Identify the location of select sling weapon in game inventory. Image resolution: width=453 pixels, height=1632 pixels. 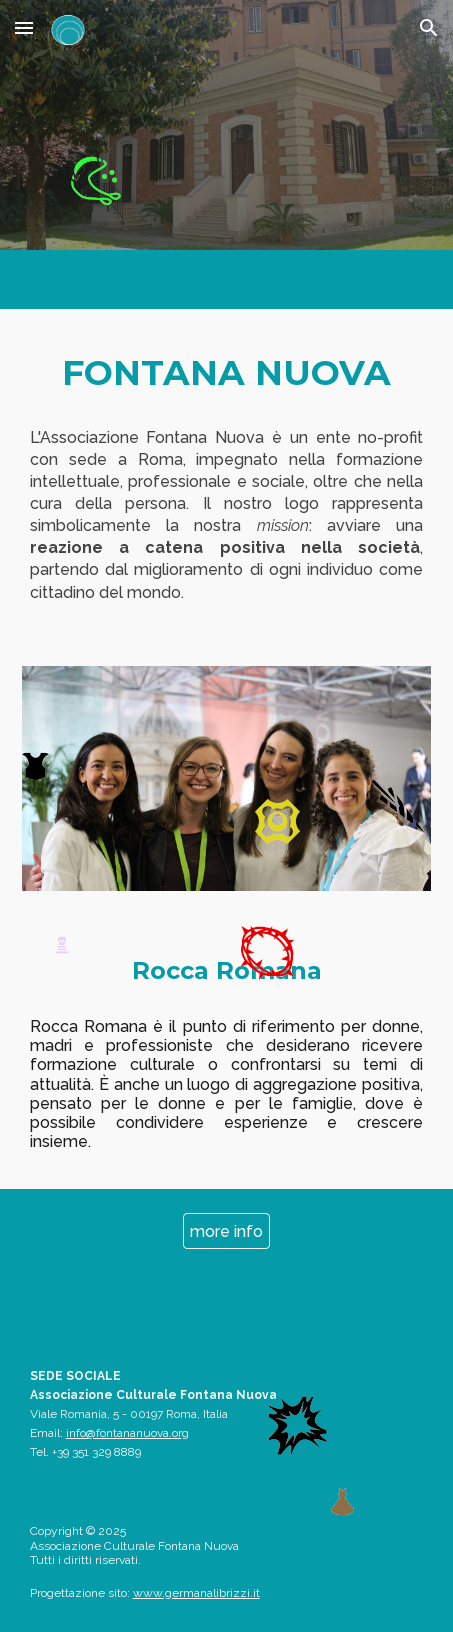
(96, 181).